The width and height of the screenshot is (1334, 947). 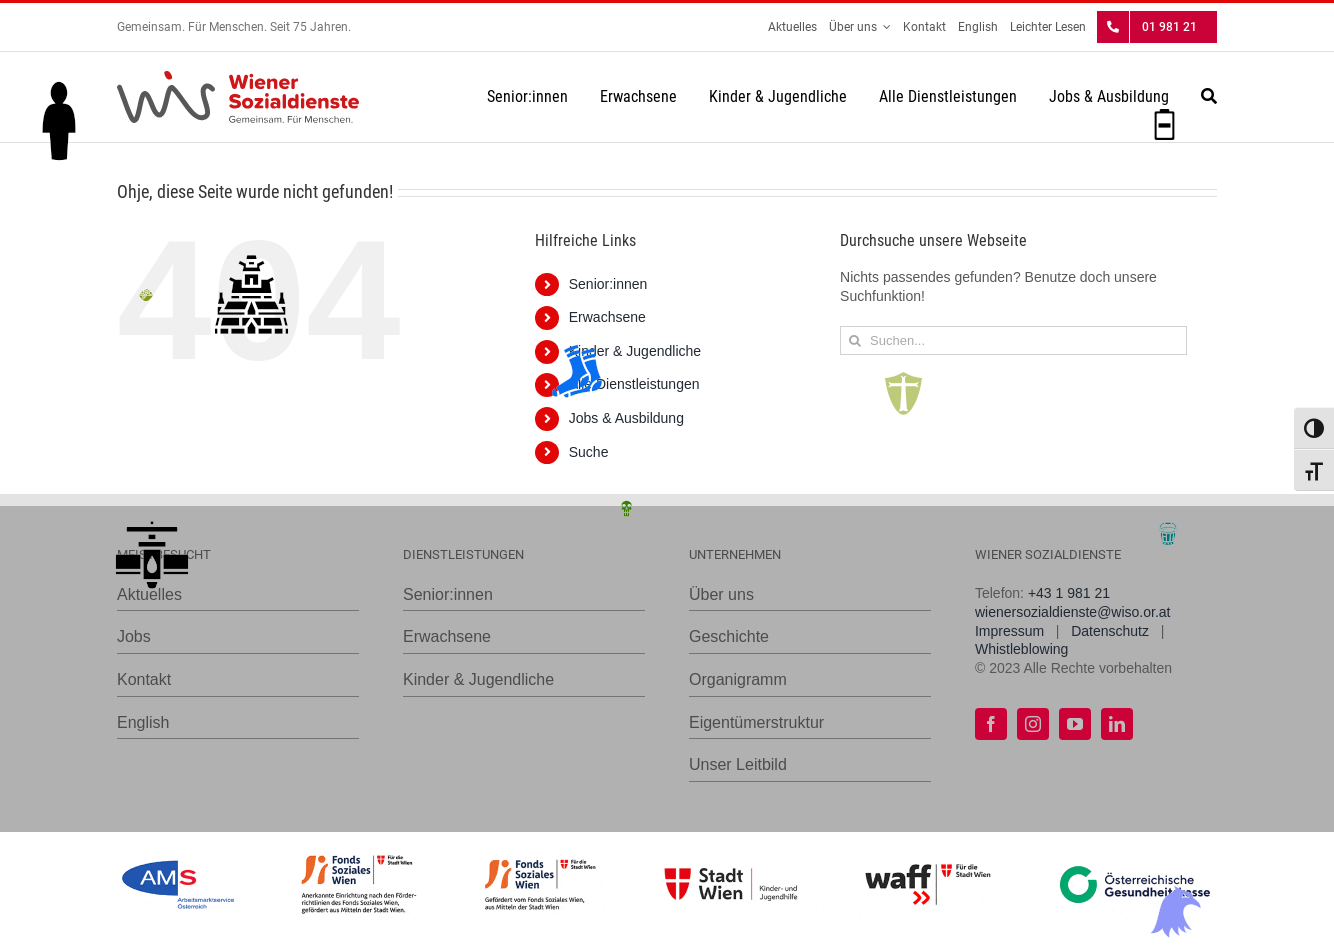 I want to click on access viking or norse-themed content, so click(x=251, y=294).